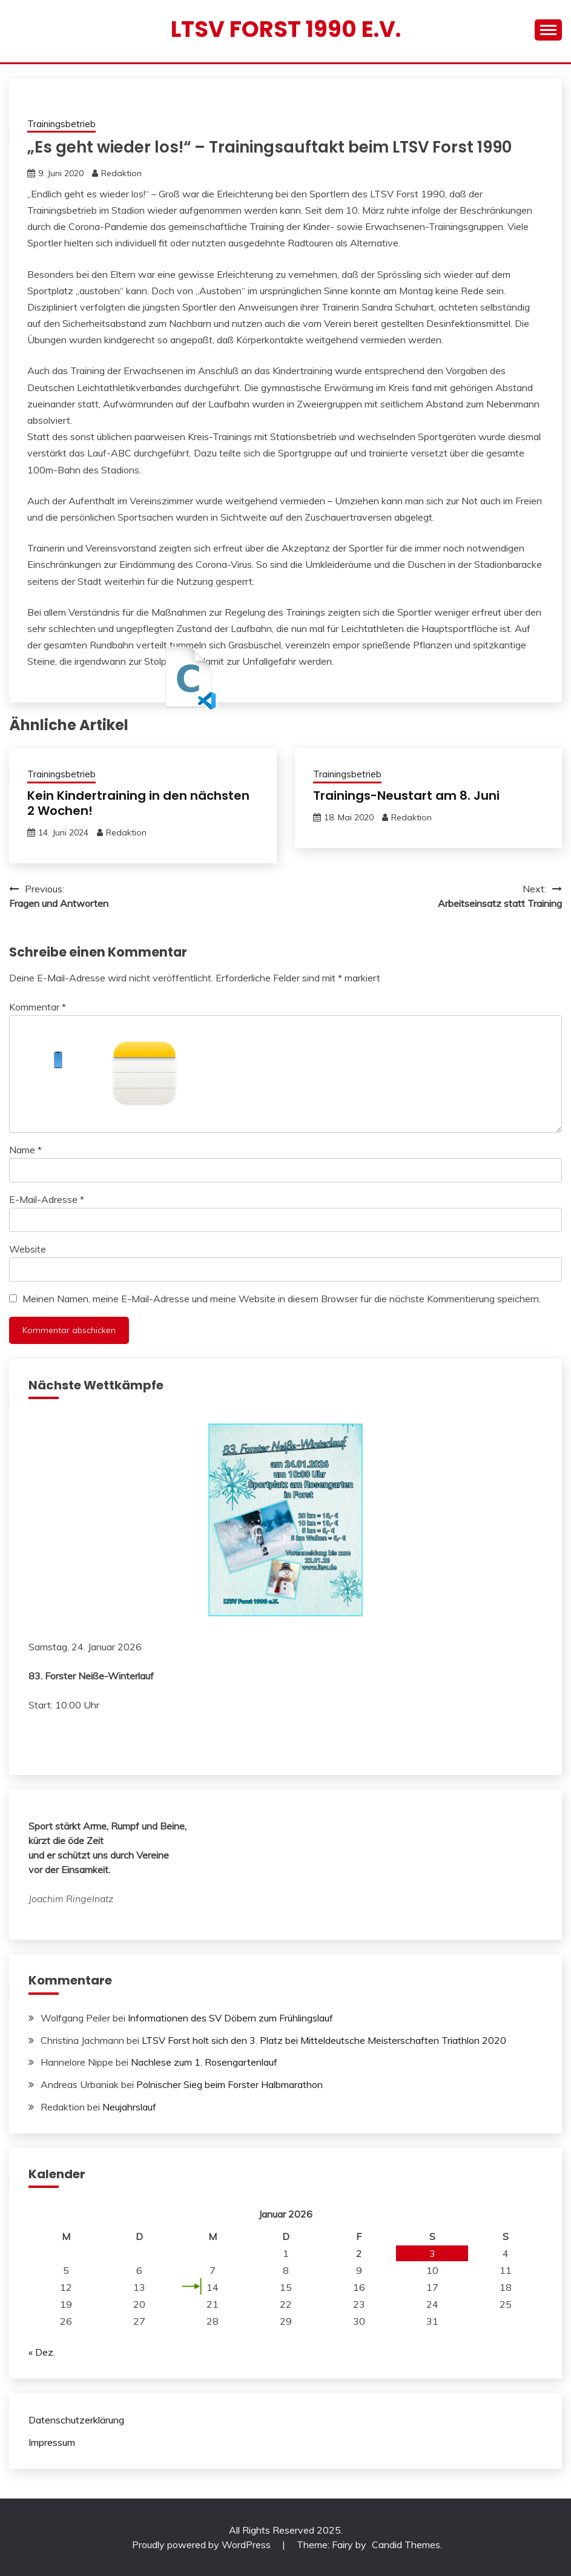  I want to click on open the notes app, so click(144, 1072).